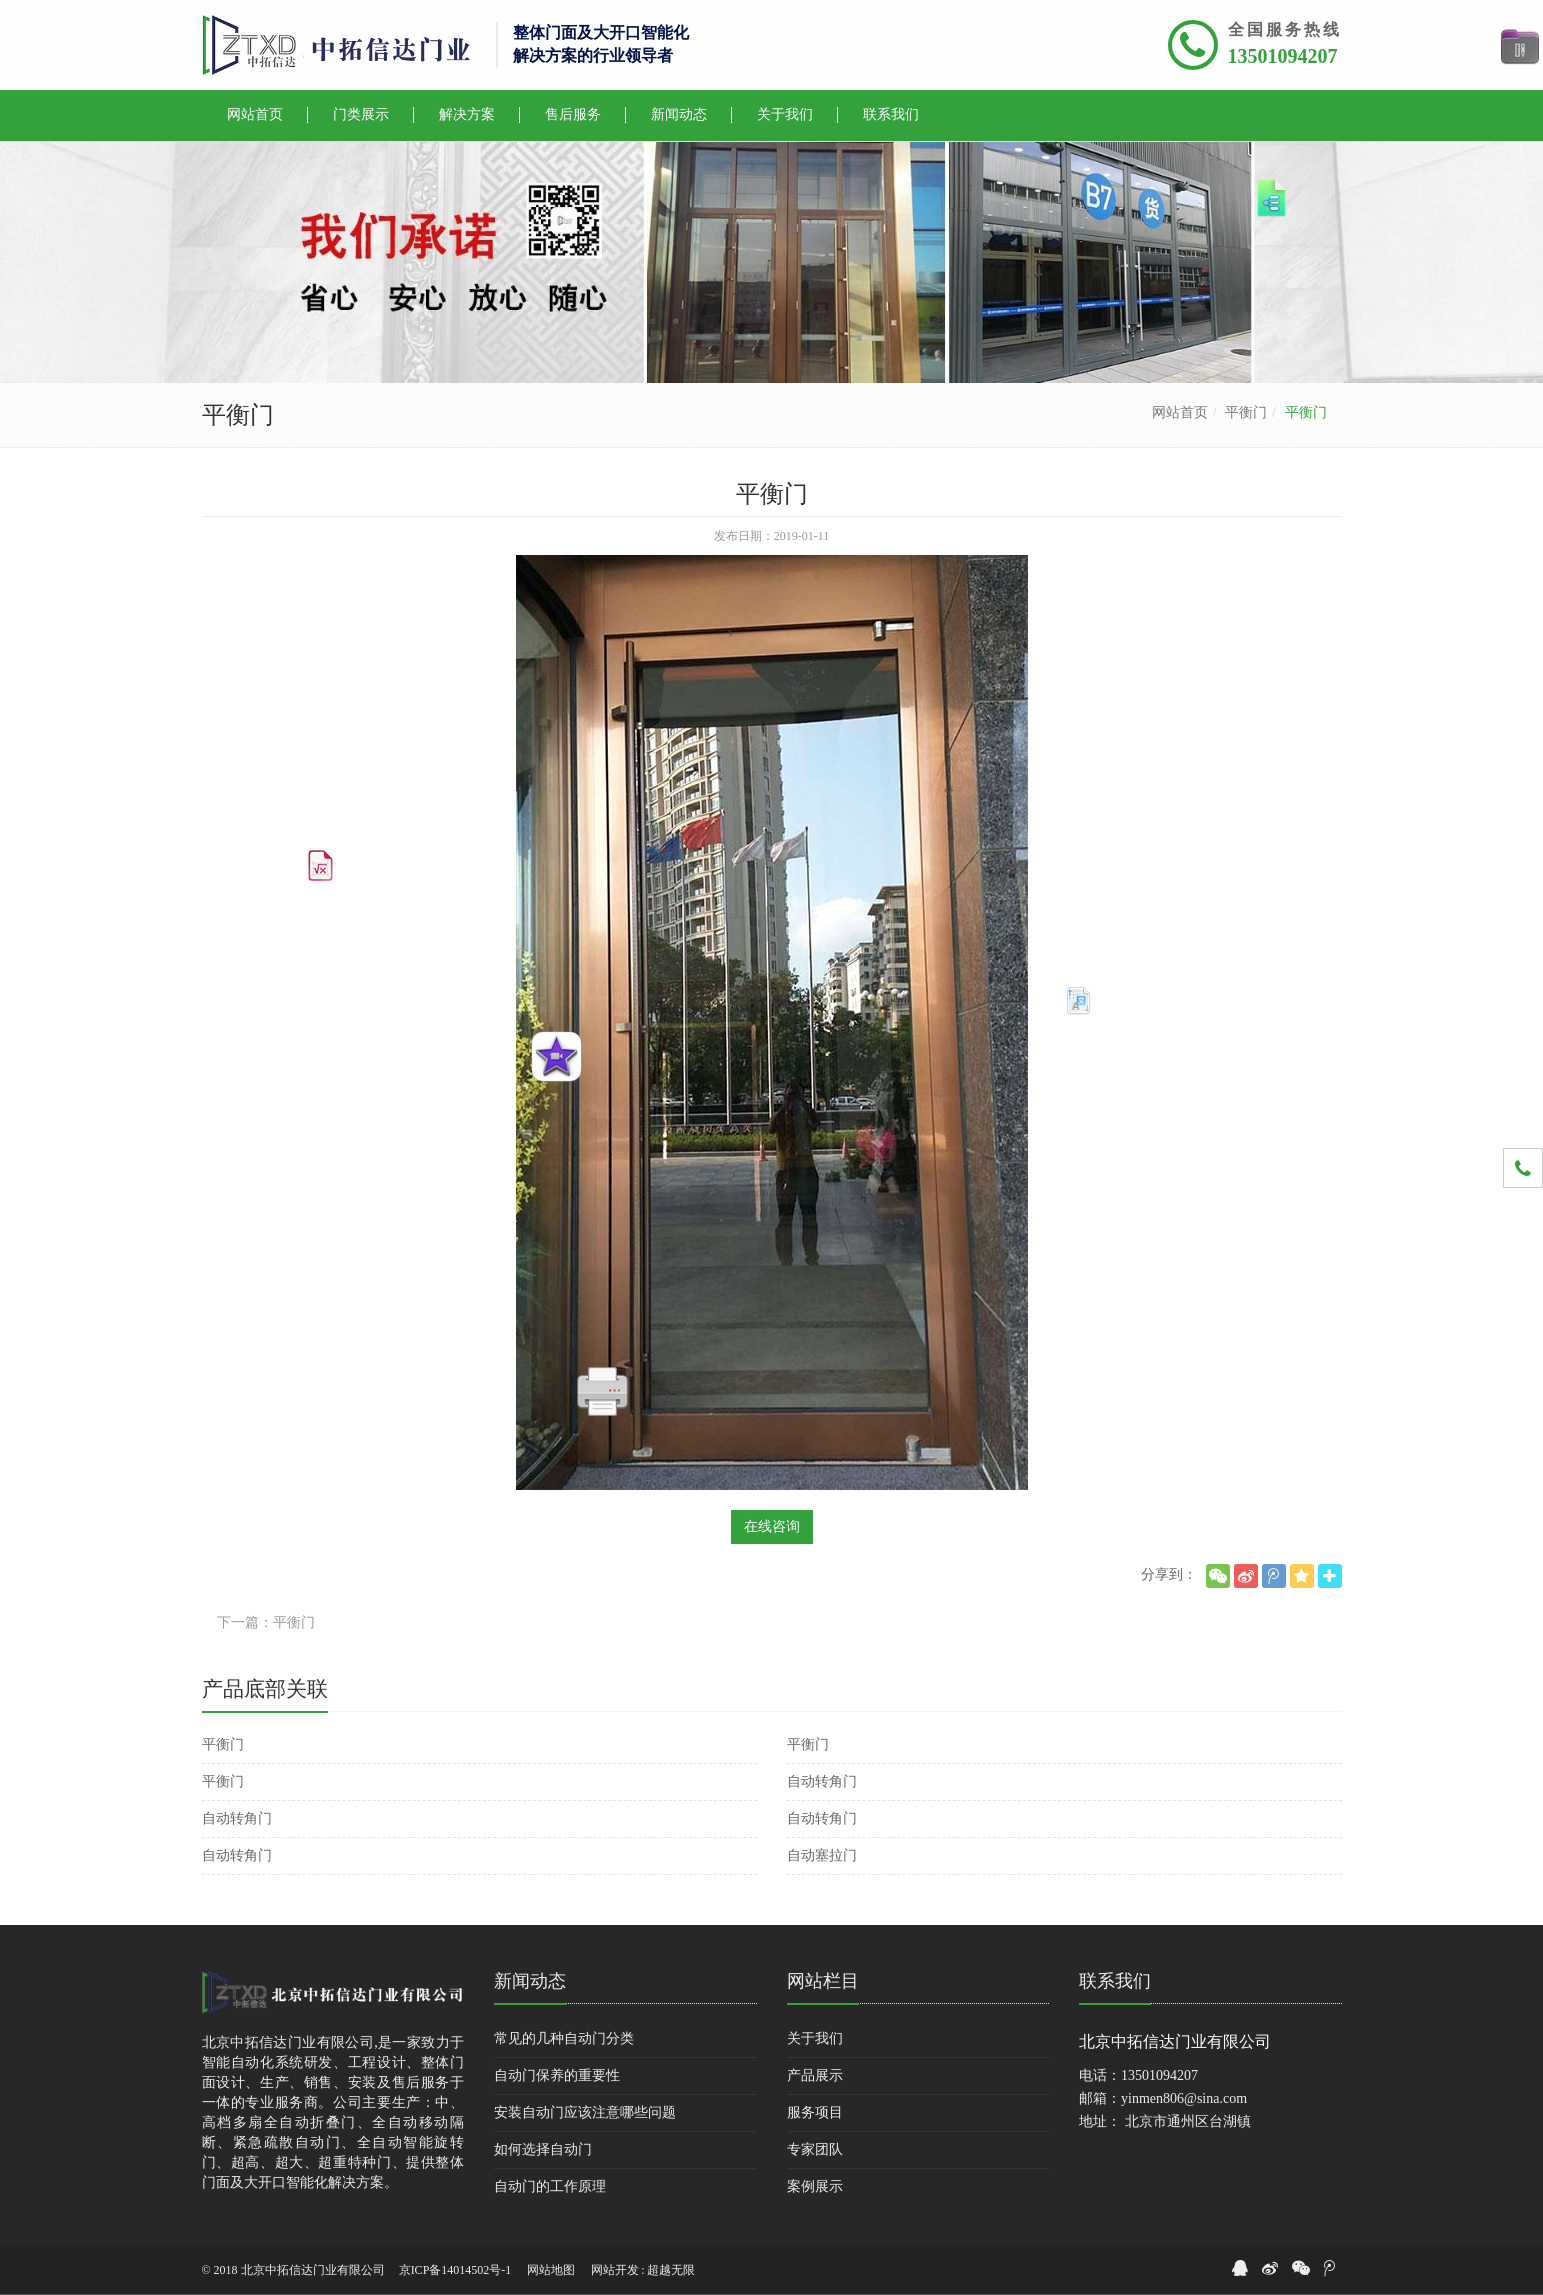  I want to click on a gettext translation template file (.pot), so click(1078, 1000).